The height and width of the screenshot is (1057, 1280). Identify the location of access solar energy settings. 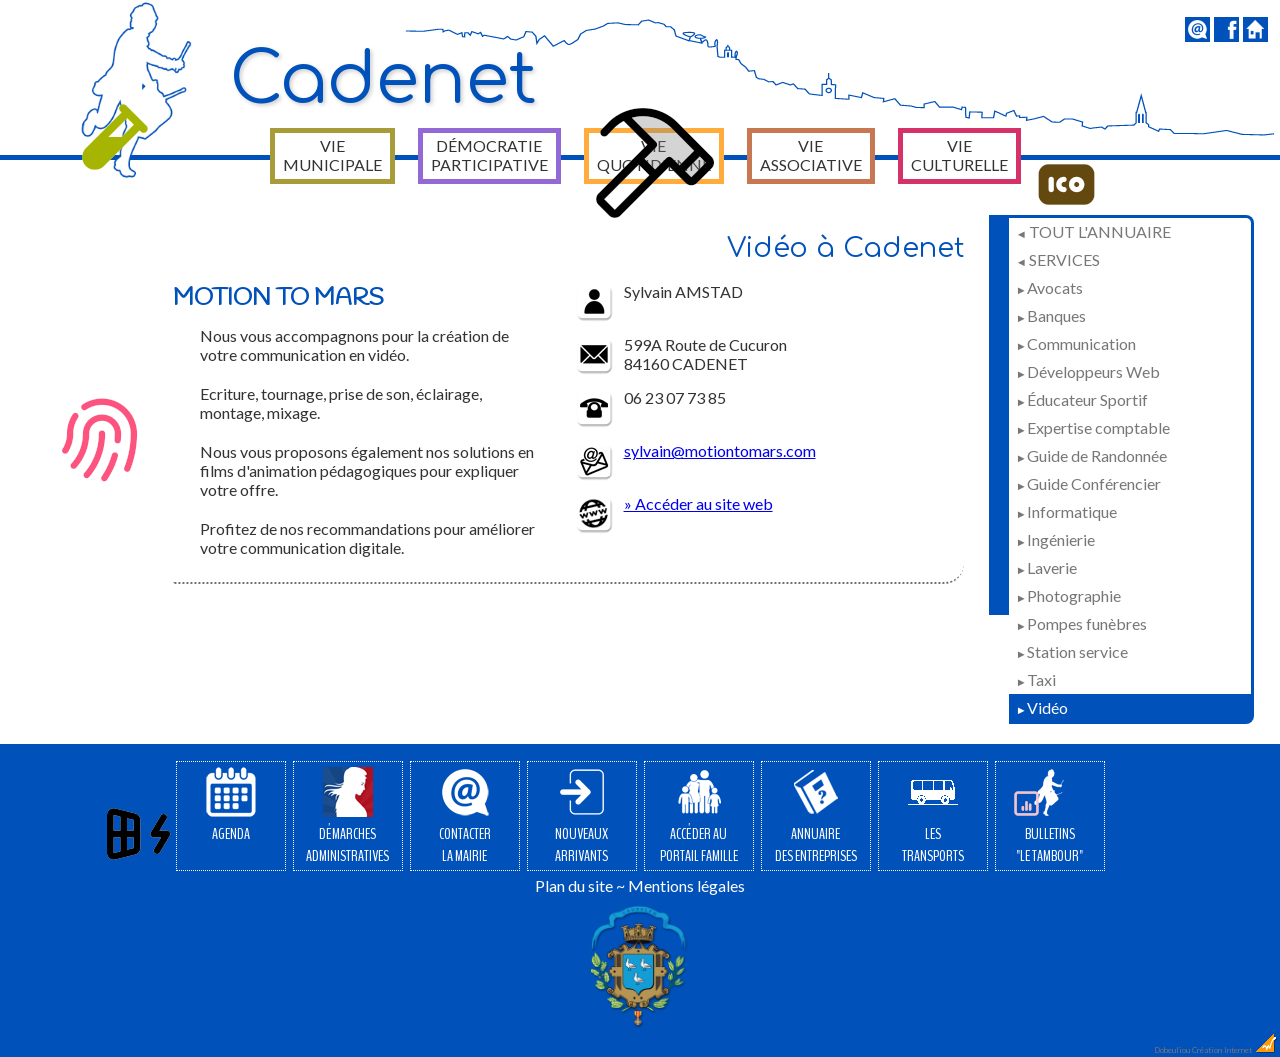
(137, 834).